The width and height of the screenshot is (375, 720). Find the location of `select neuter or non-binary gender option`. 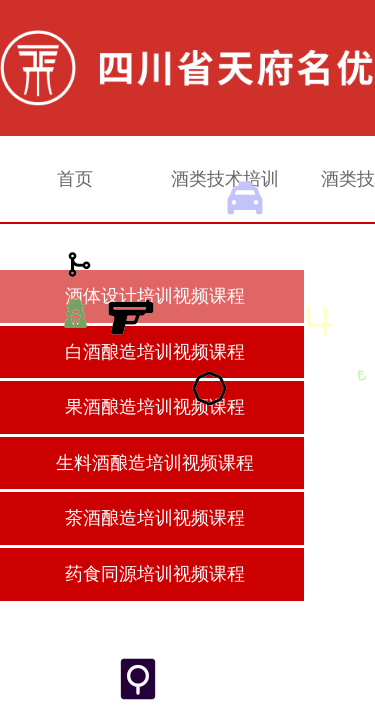

select neuter or non-binary gender option is located at coordinates (138, 679).